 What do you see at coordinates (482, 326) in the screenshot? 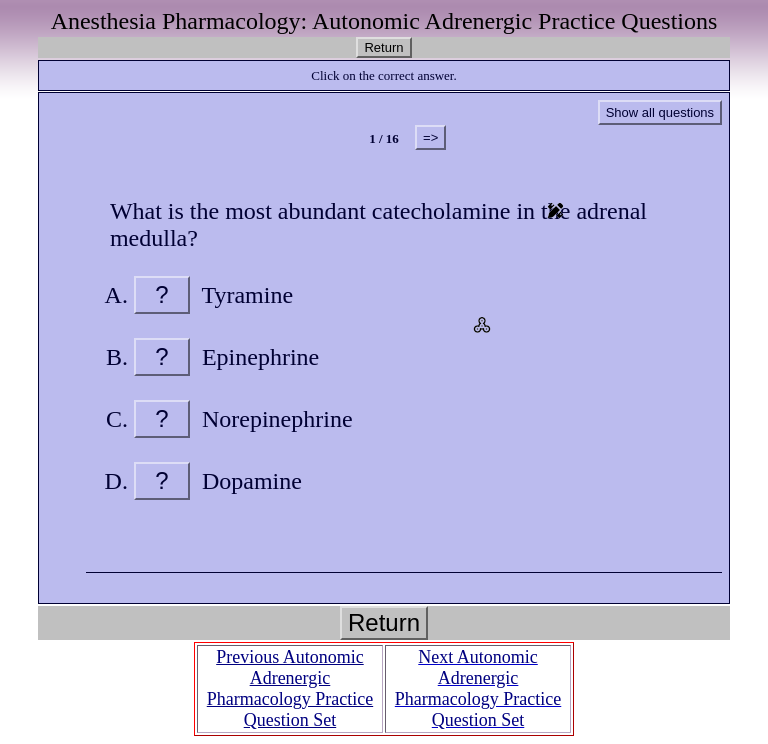
I see `indicates loading or processing in progress` at bounding box center [482, 326].